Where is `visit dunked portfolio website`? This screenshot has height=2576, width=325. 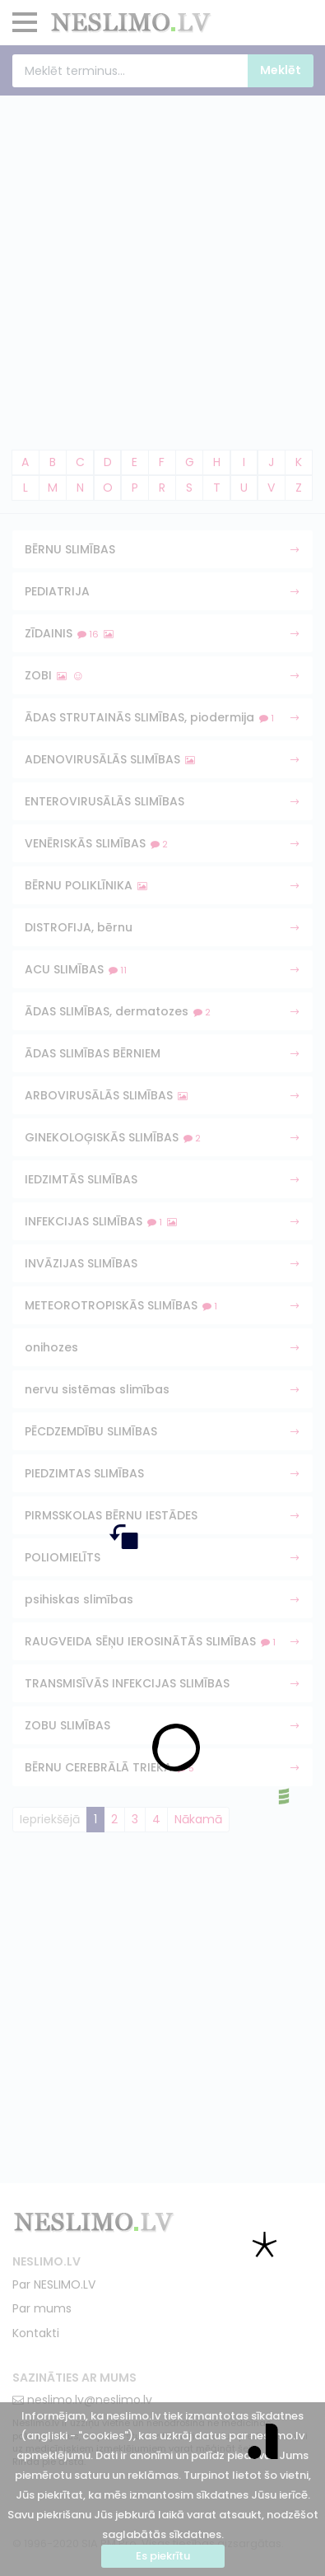 visit dunked portfolio website is located at coordinates (262, 2441).